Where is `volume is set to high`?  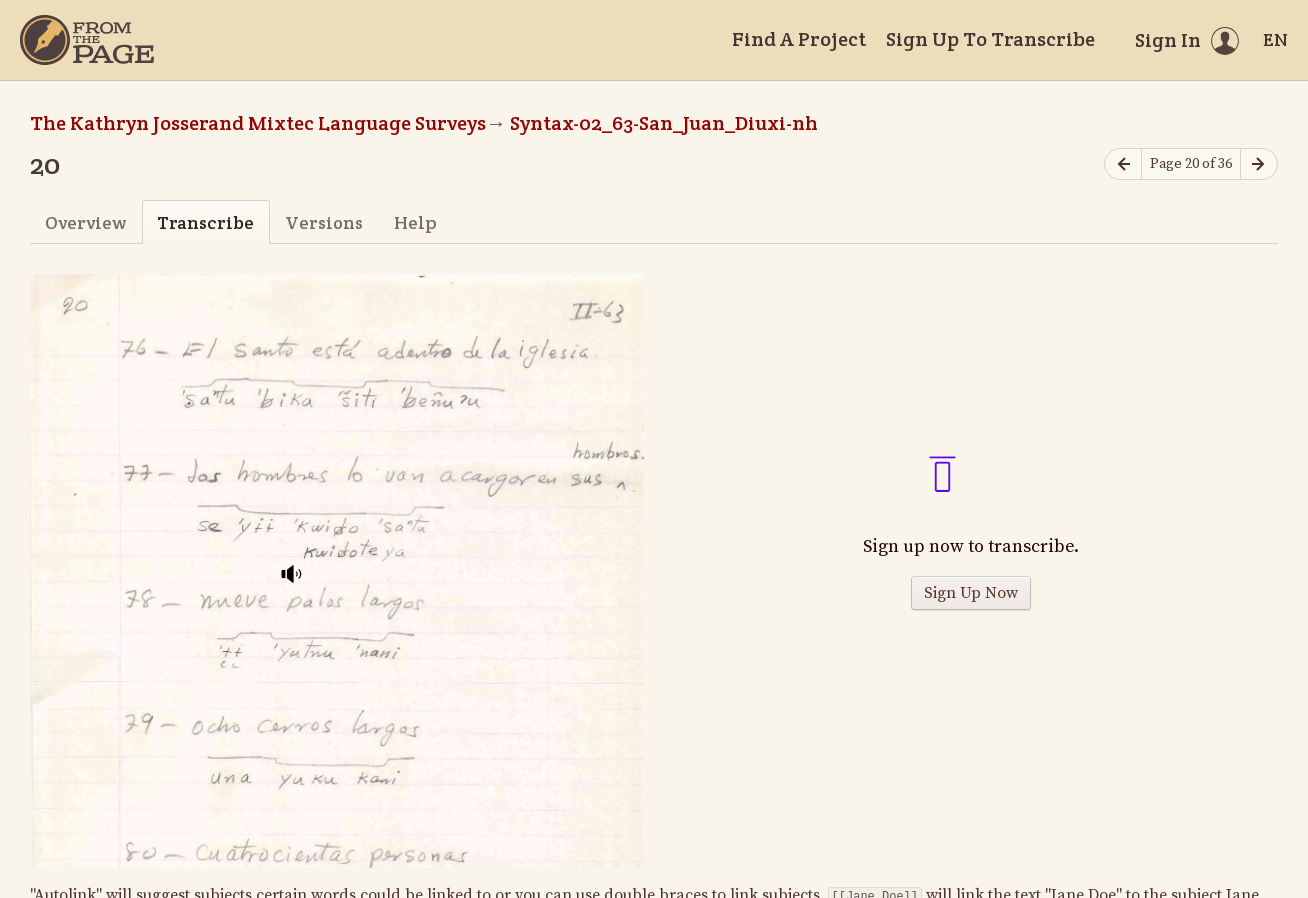
volume is set to high is located at coordinates (291, 574).